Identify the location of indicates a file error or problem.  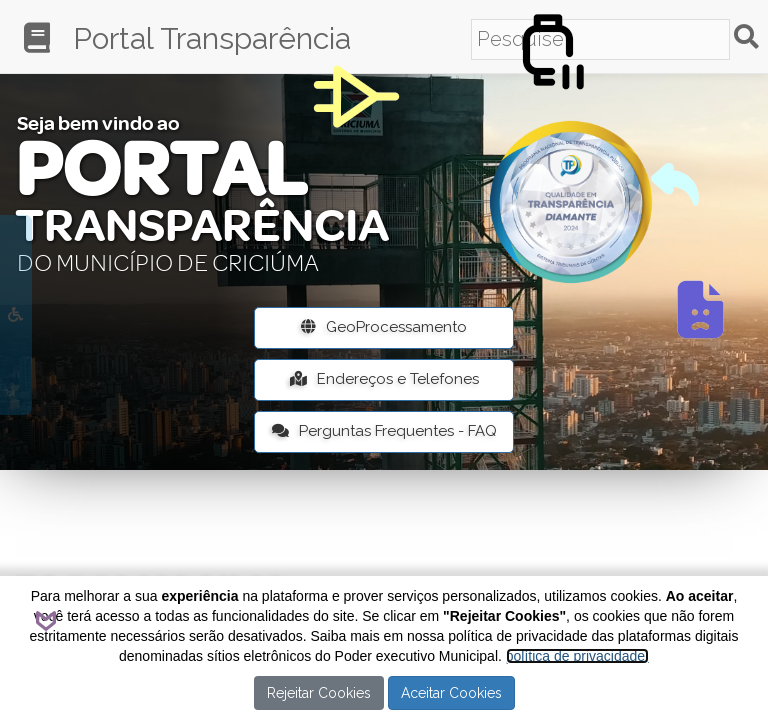
(700, 309).